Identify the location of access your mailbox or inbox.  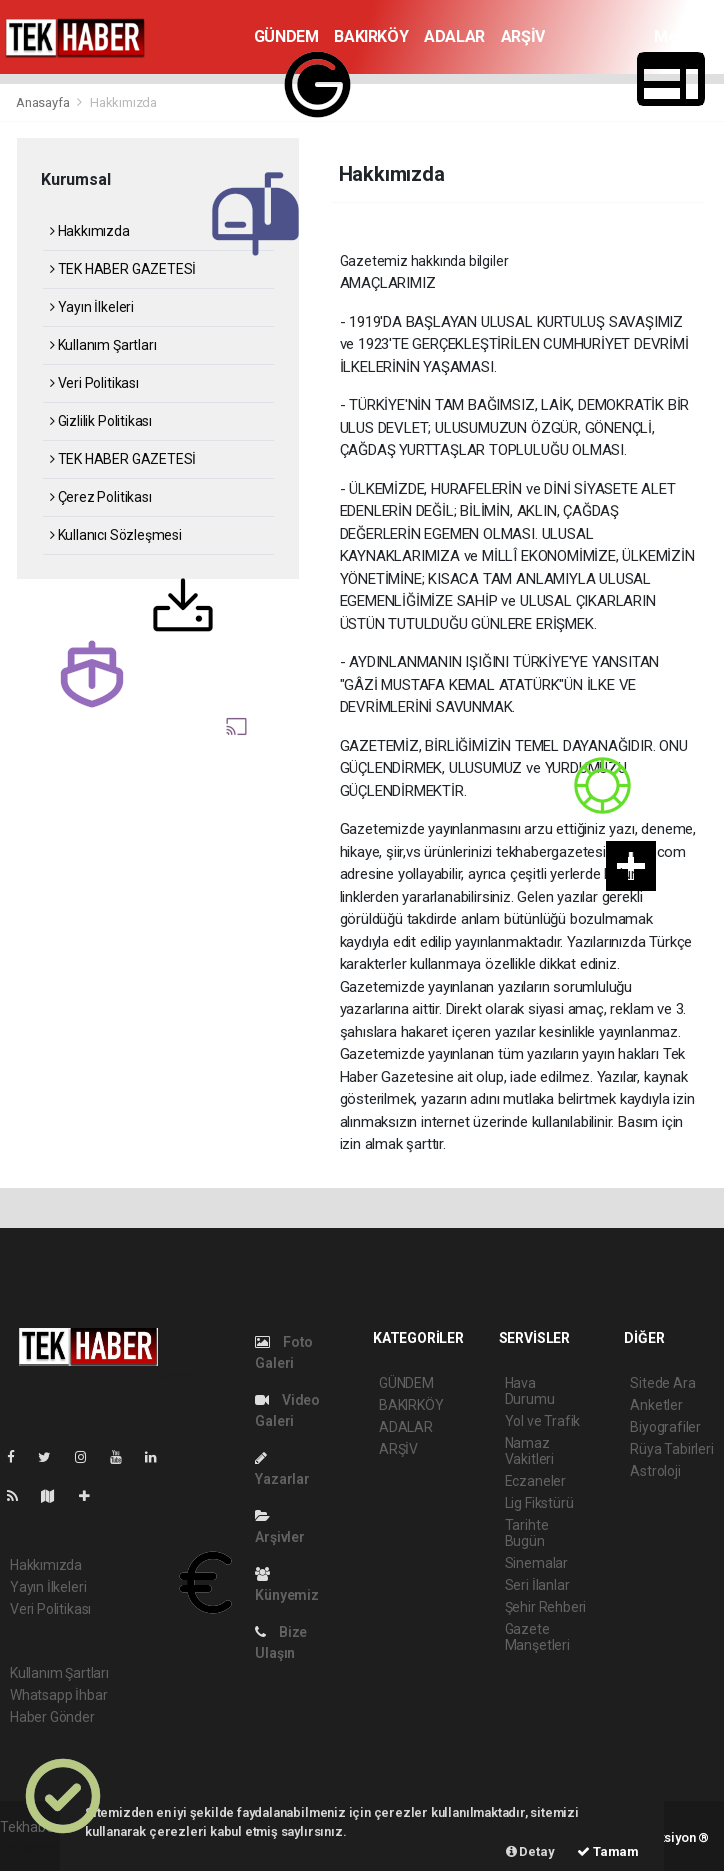
(255, 215).